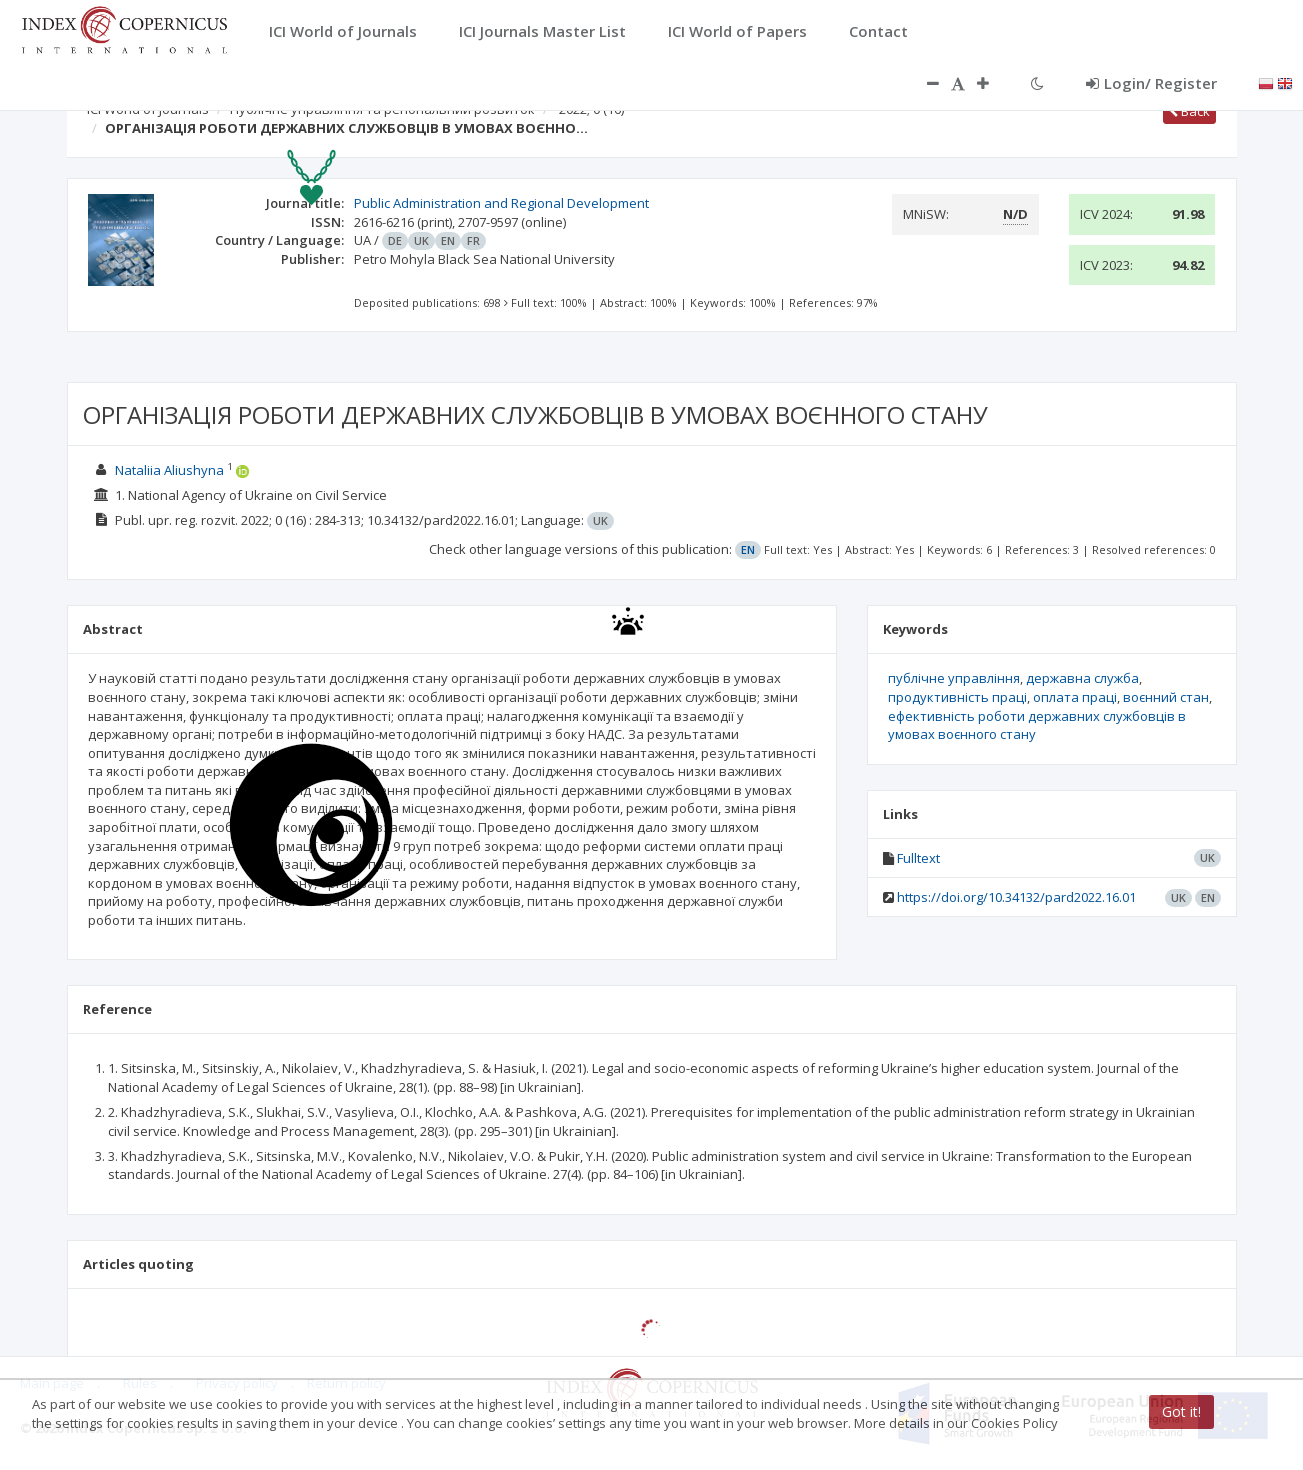  Describe the element at coordinates (311, 825) in the screenshot. I see `toggle visibility or show/hide content` at that location.